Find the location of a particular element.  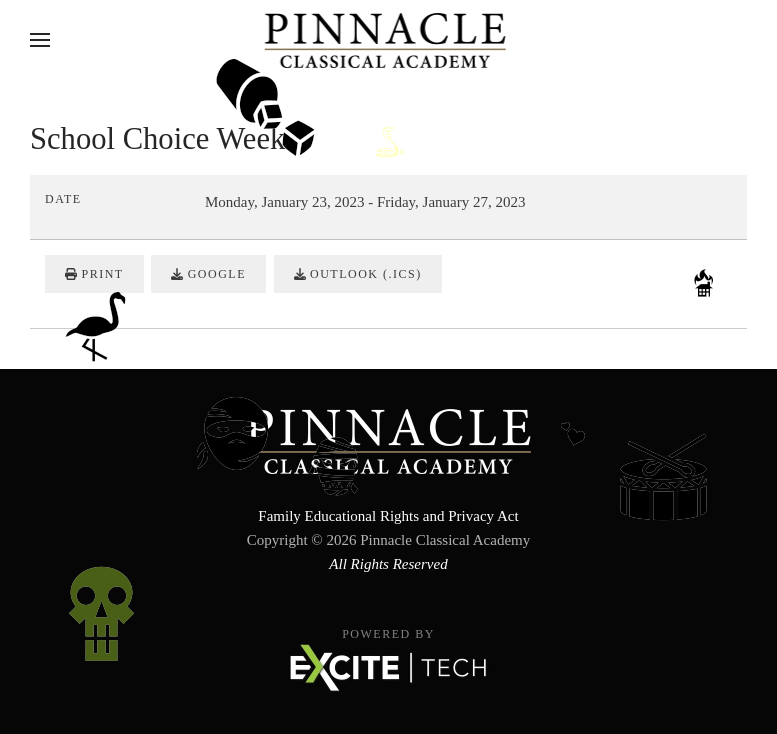

access music or sound settings is located at coordinates (663, 476).